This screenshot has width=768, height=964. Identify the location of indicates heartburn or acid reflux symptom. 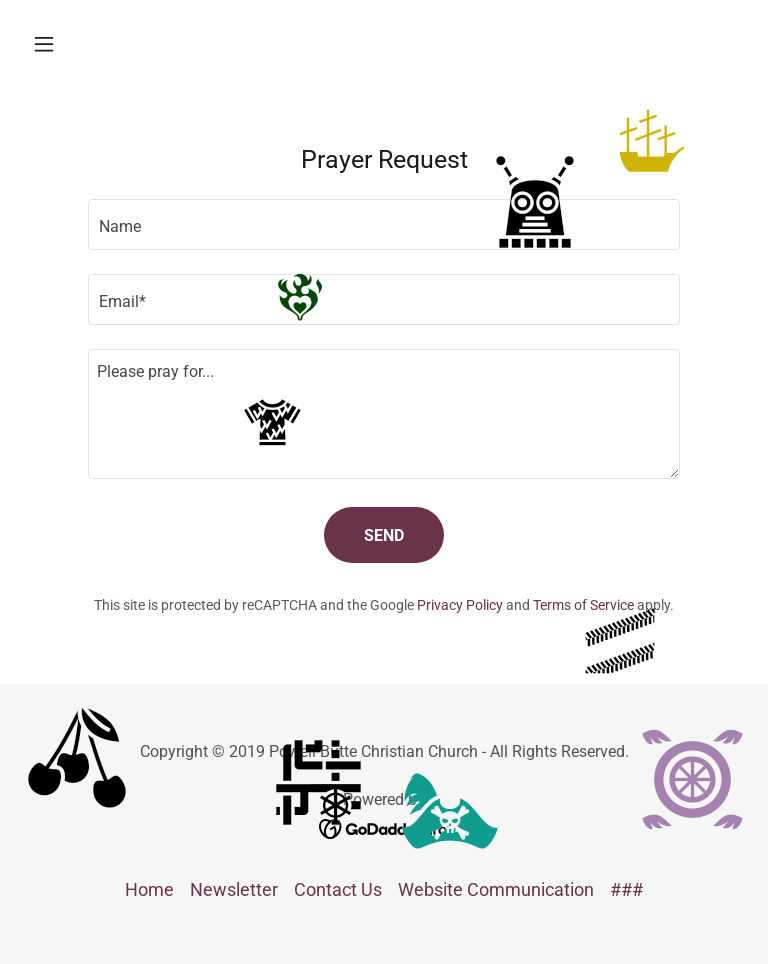
(299, 297).